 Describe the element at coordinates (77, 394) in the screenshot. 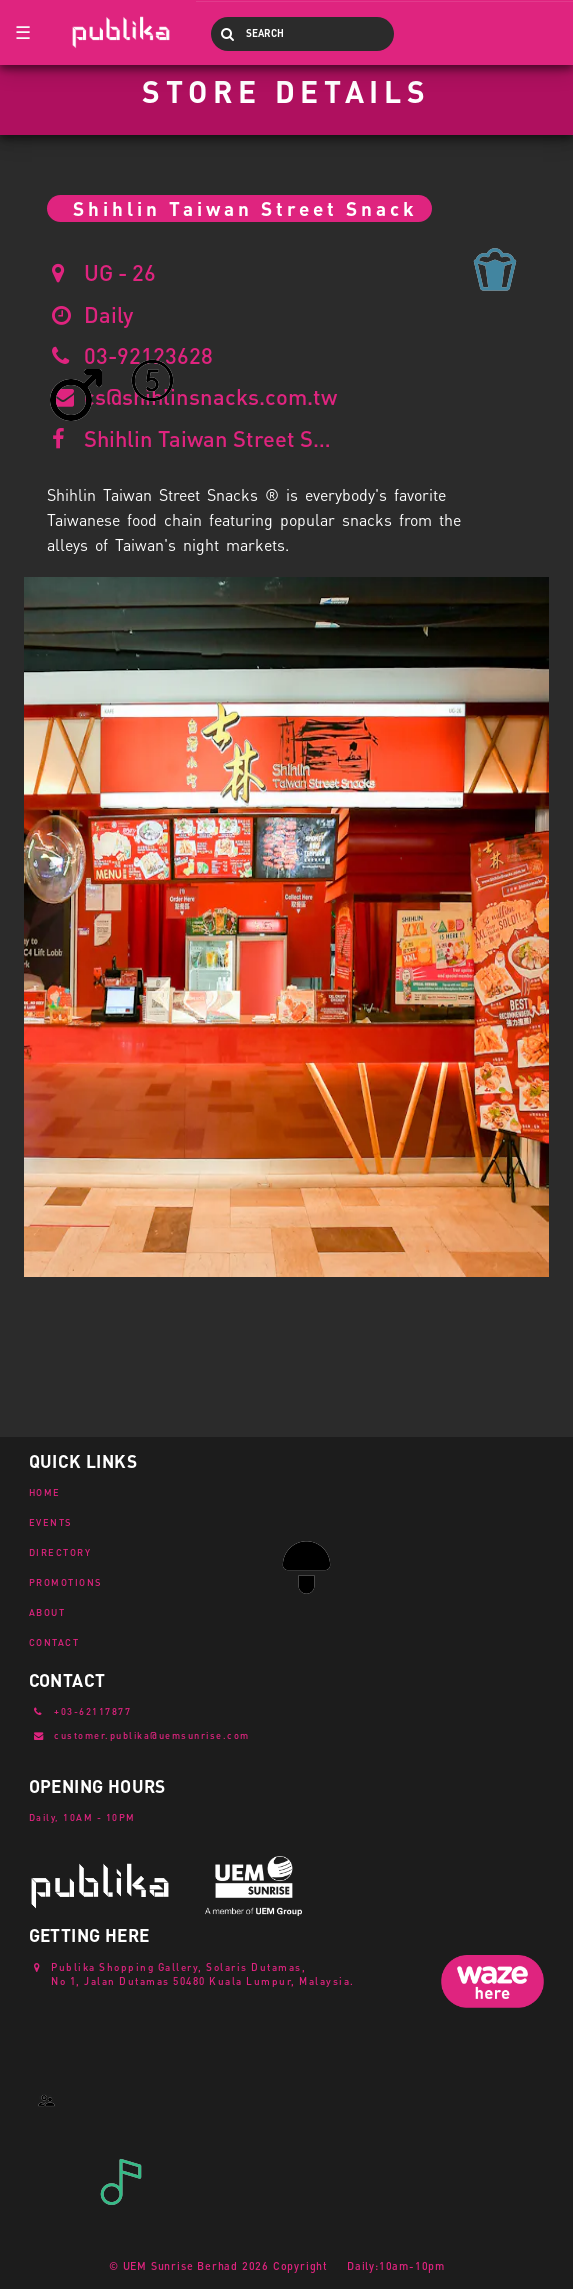

I see `indicates male gender selection` at that location.